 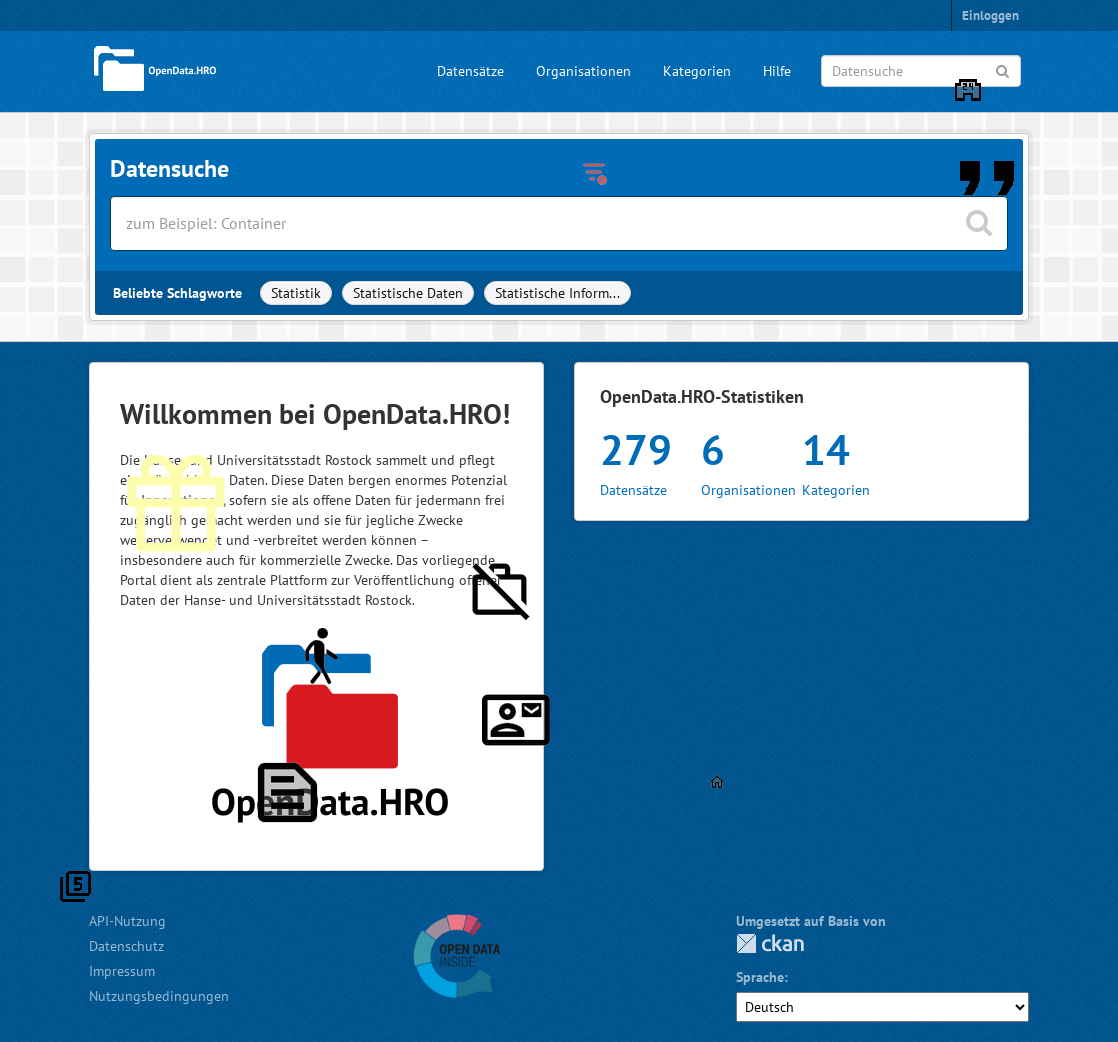 I want to click on filter or view the fifth item in a series, so click(x=75, y=886).